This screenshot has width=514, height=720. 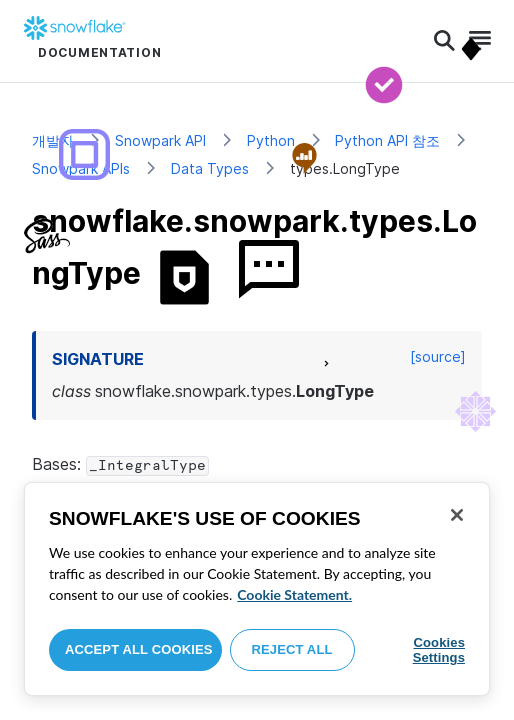 What do you see at coordinates (47, 236) in the screenshot?
I see `Sass CSS preprocessor logo` at bounding box center [47, 236].